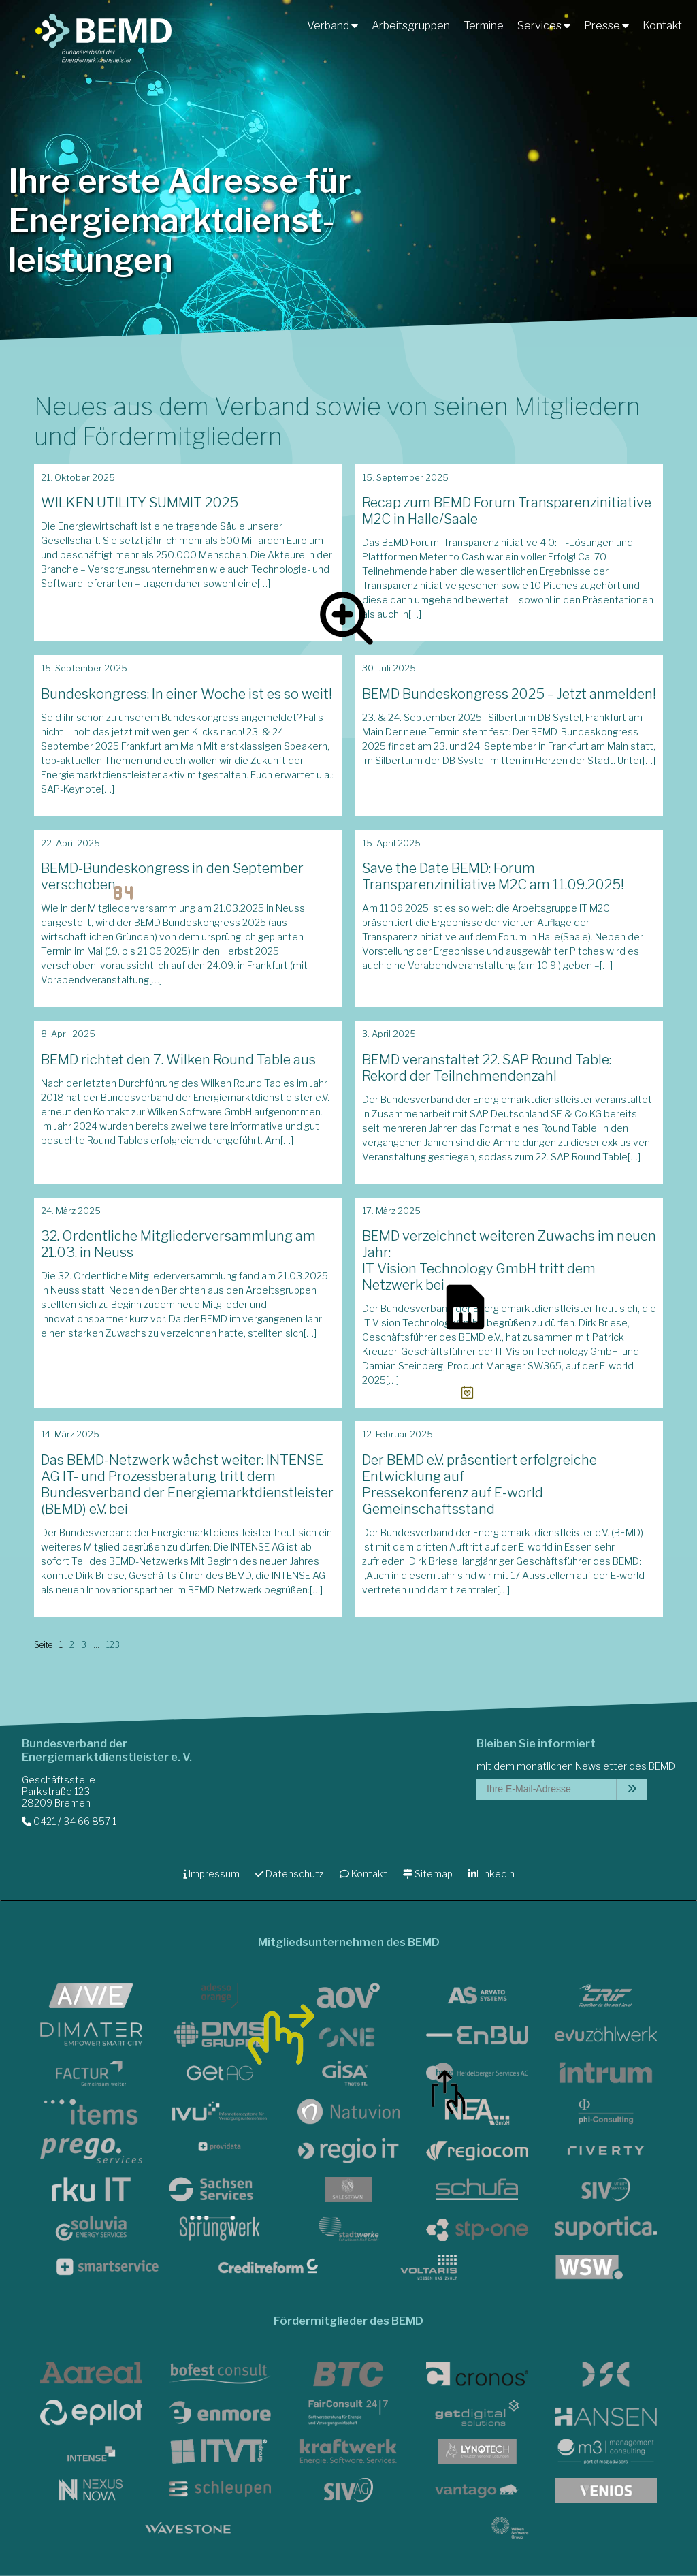 The image size is (697, 2576). I want to click on swipe right to continue or advance, so click(278, 2037).